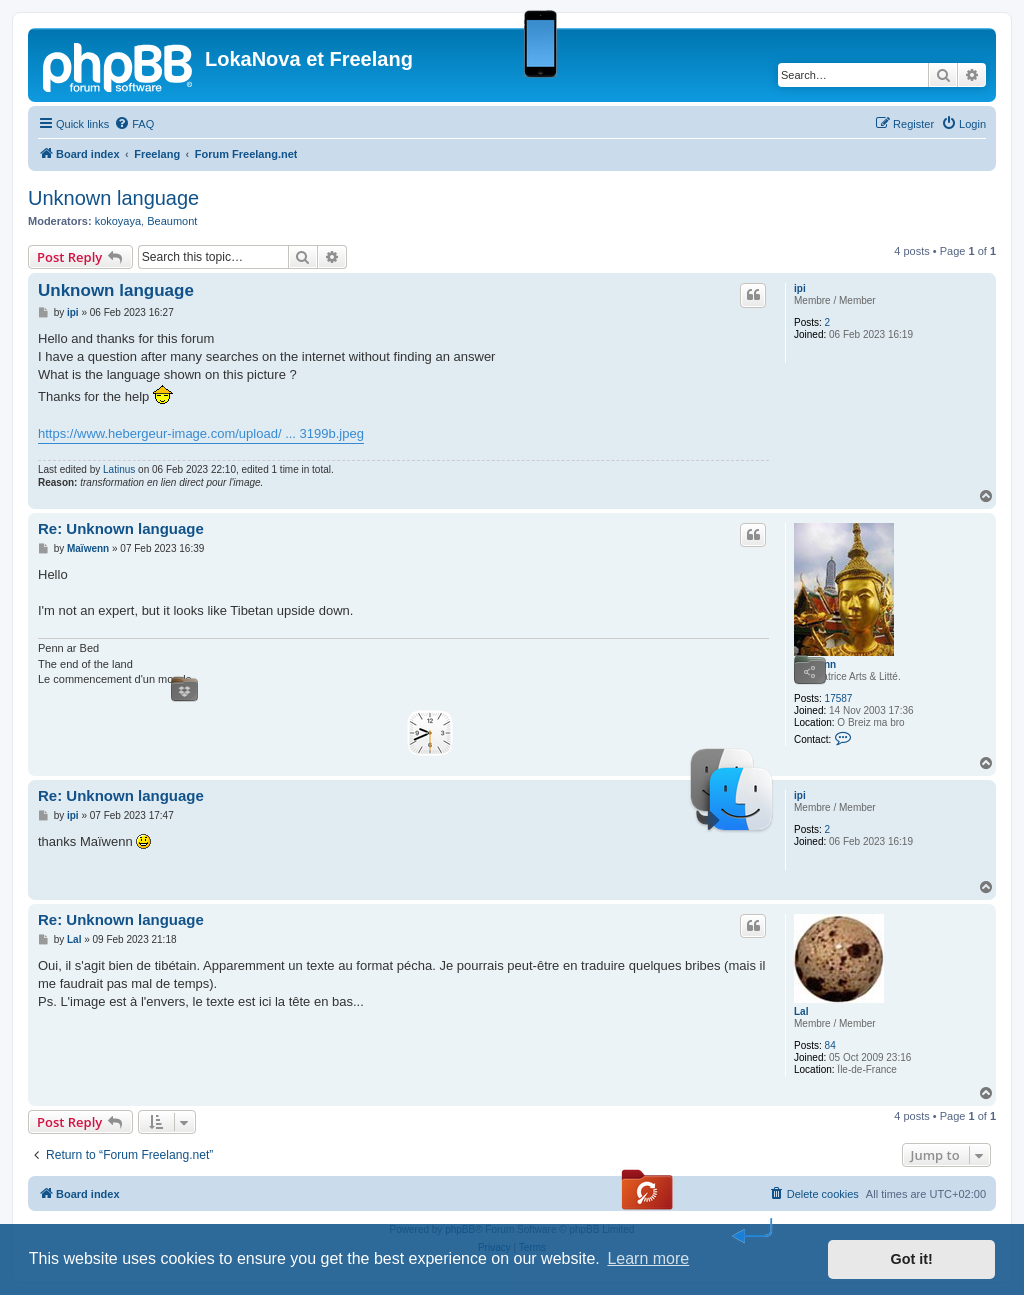  What do you see at coordinates (731, 789) in the screenshot?
I see `launch macos setup assistant` at bounding box center [731, 789].